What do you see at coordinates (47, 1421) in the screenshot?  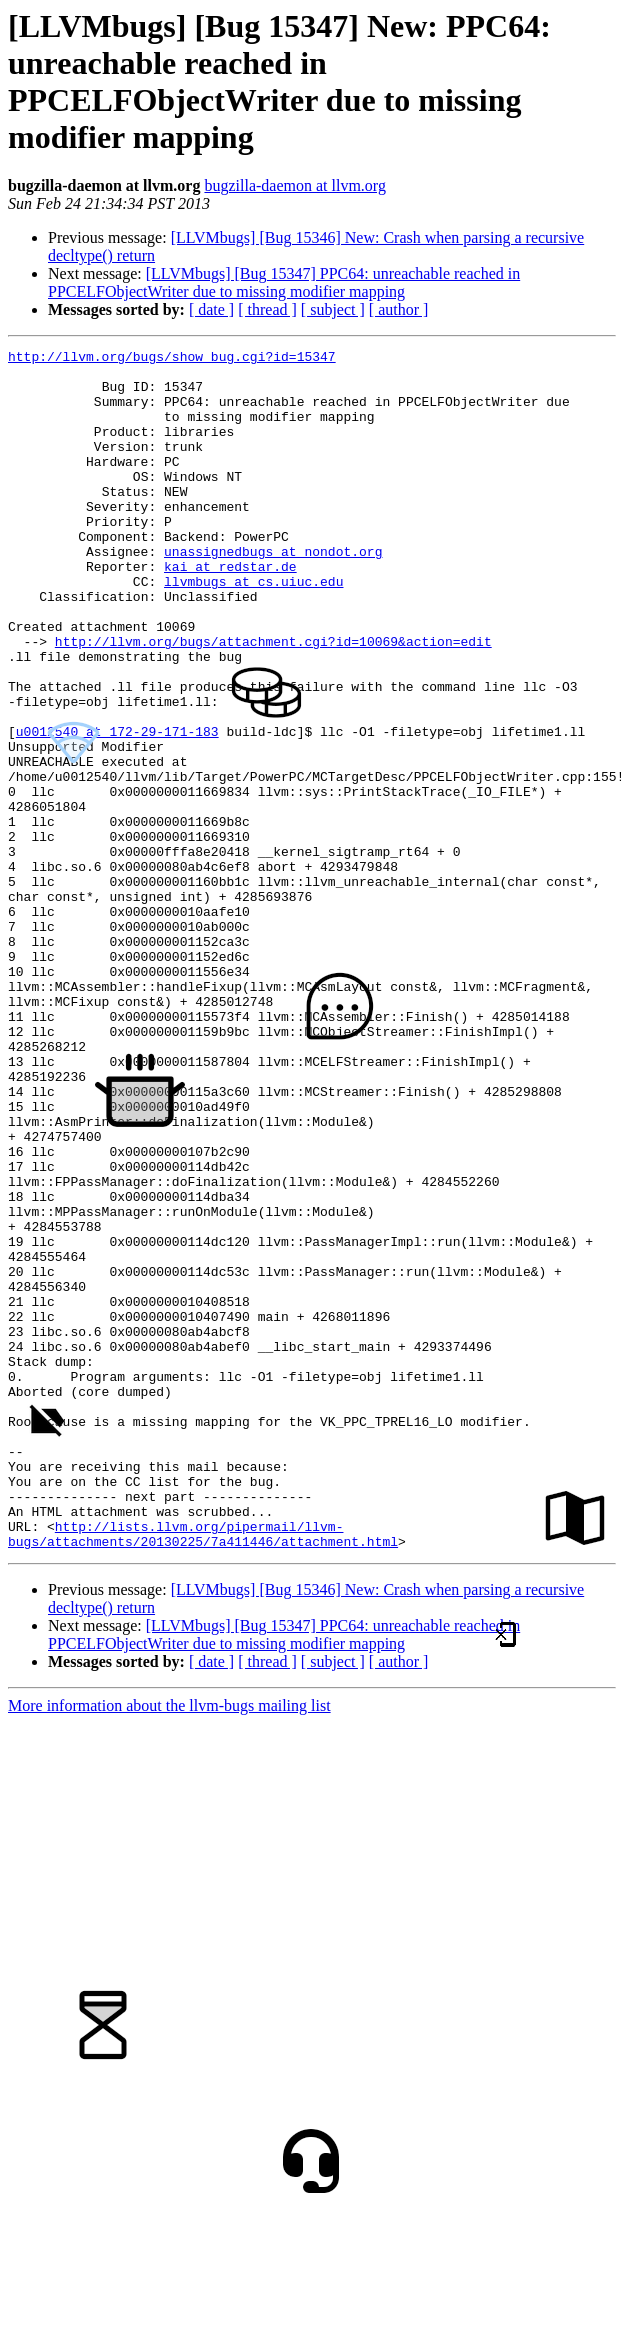 I see `remove a label or tag` at bounding box center [47, 1421].